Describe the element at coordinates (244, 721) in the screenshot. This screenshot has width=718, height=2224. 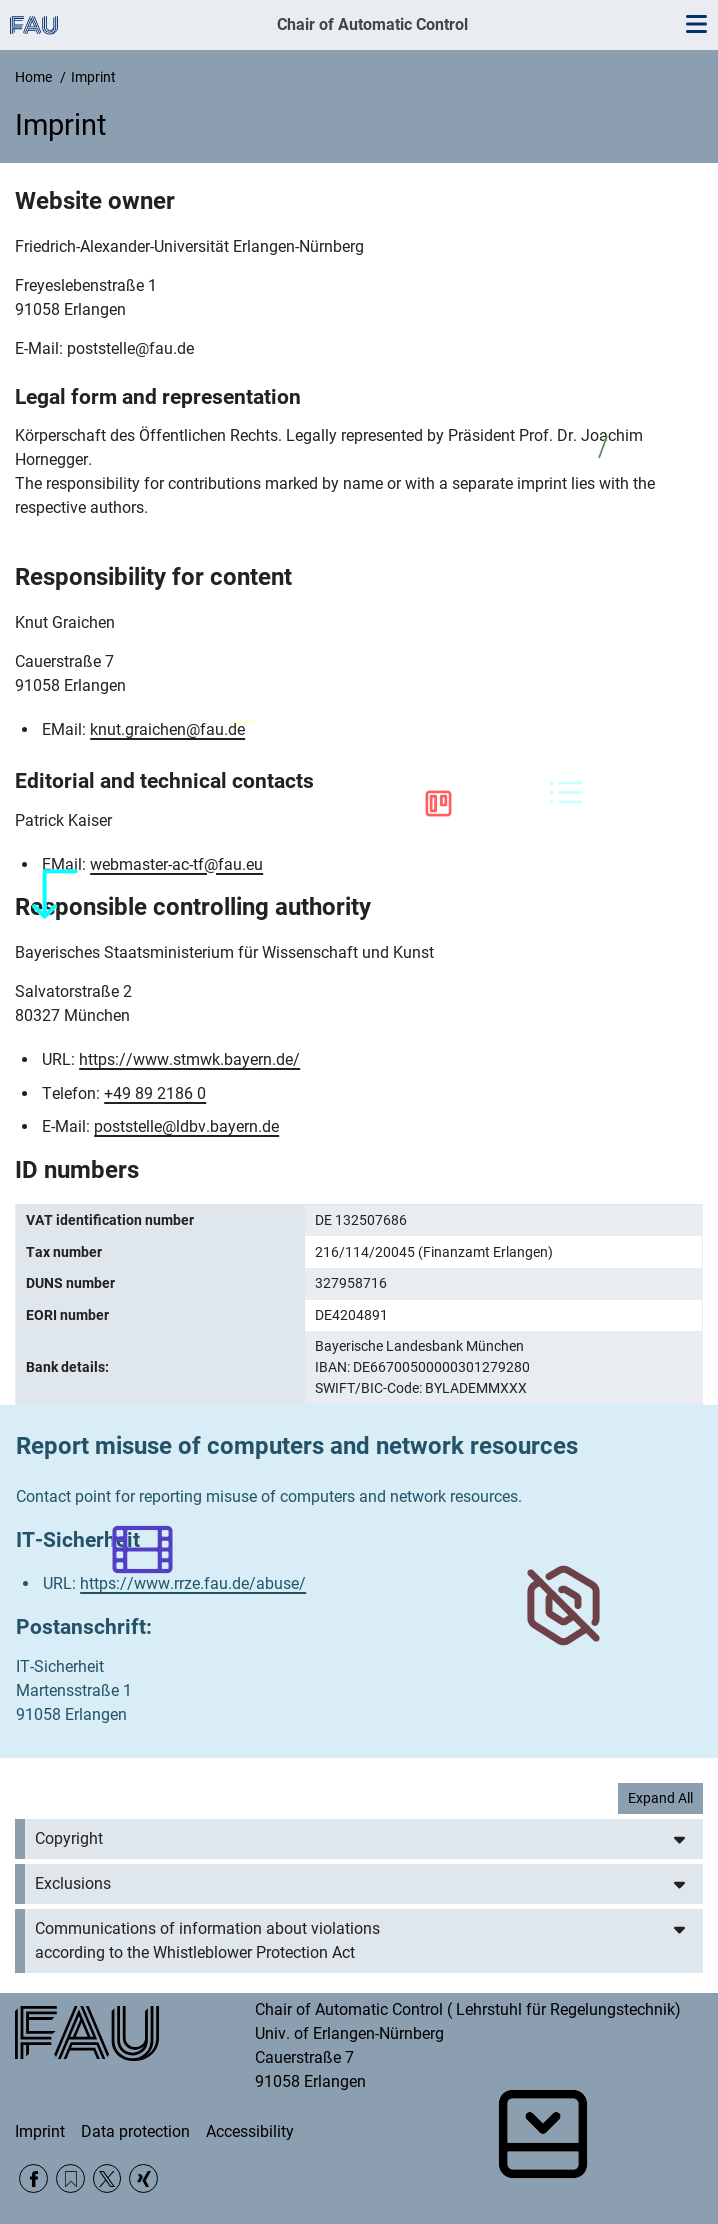
I see `decrease quantity or value` at that location.